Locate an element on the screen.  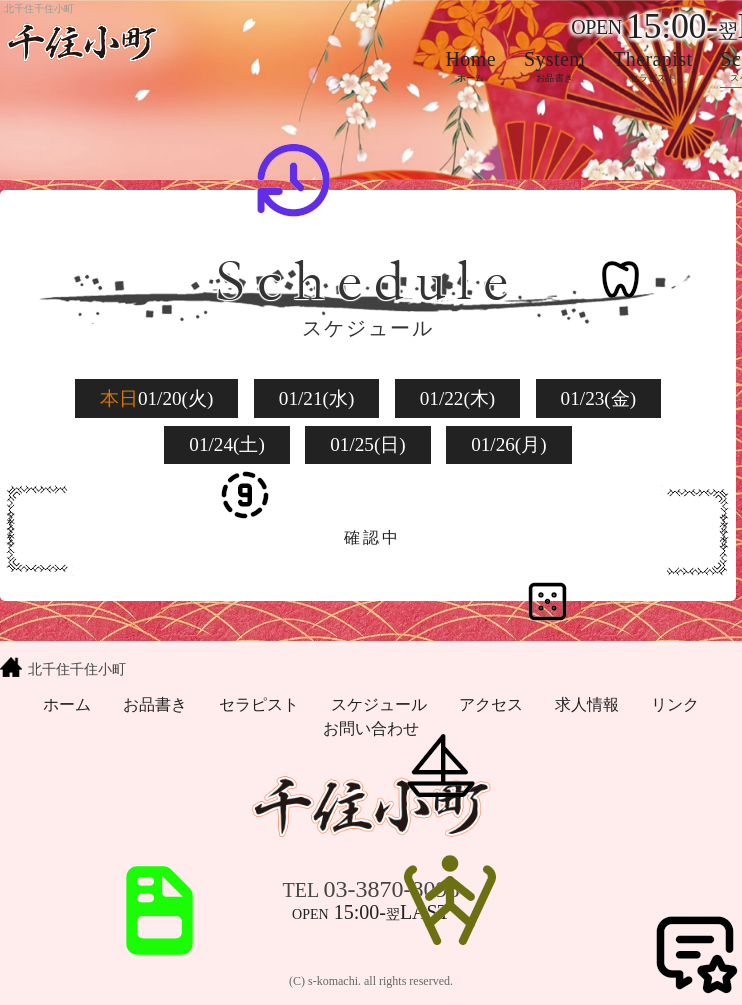
access ski jumping sports content is located at coordinates (450, 901).